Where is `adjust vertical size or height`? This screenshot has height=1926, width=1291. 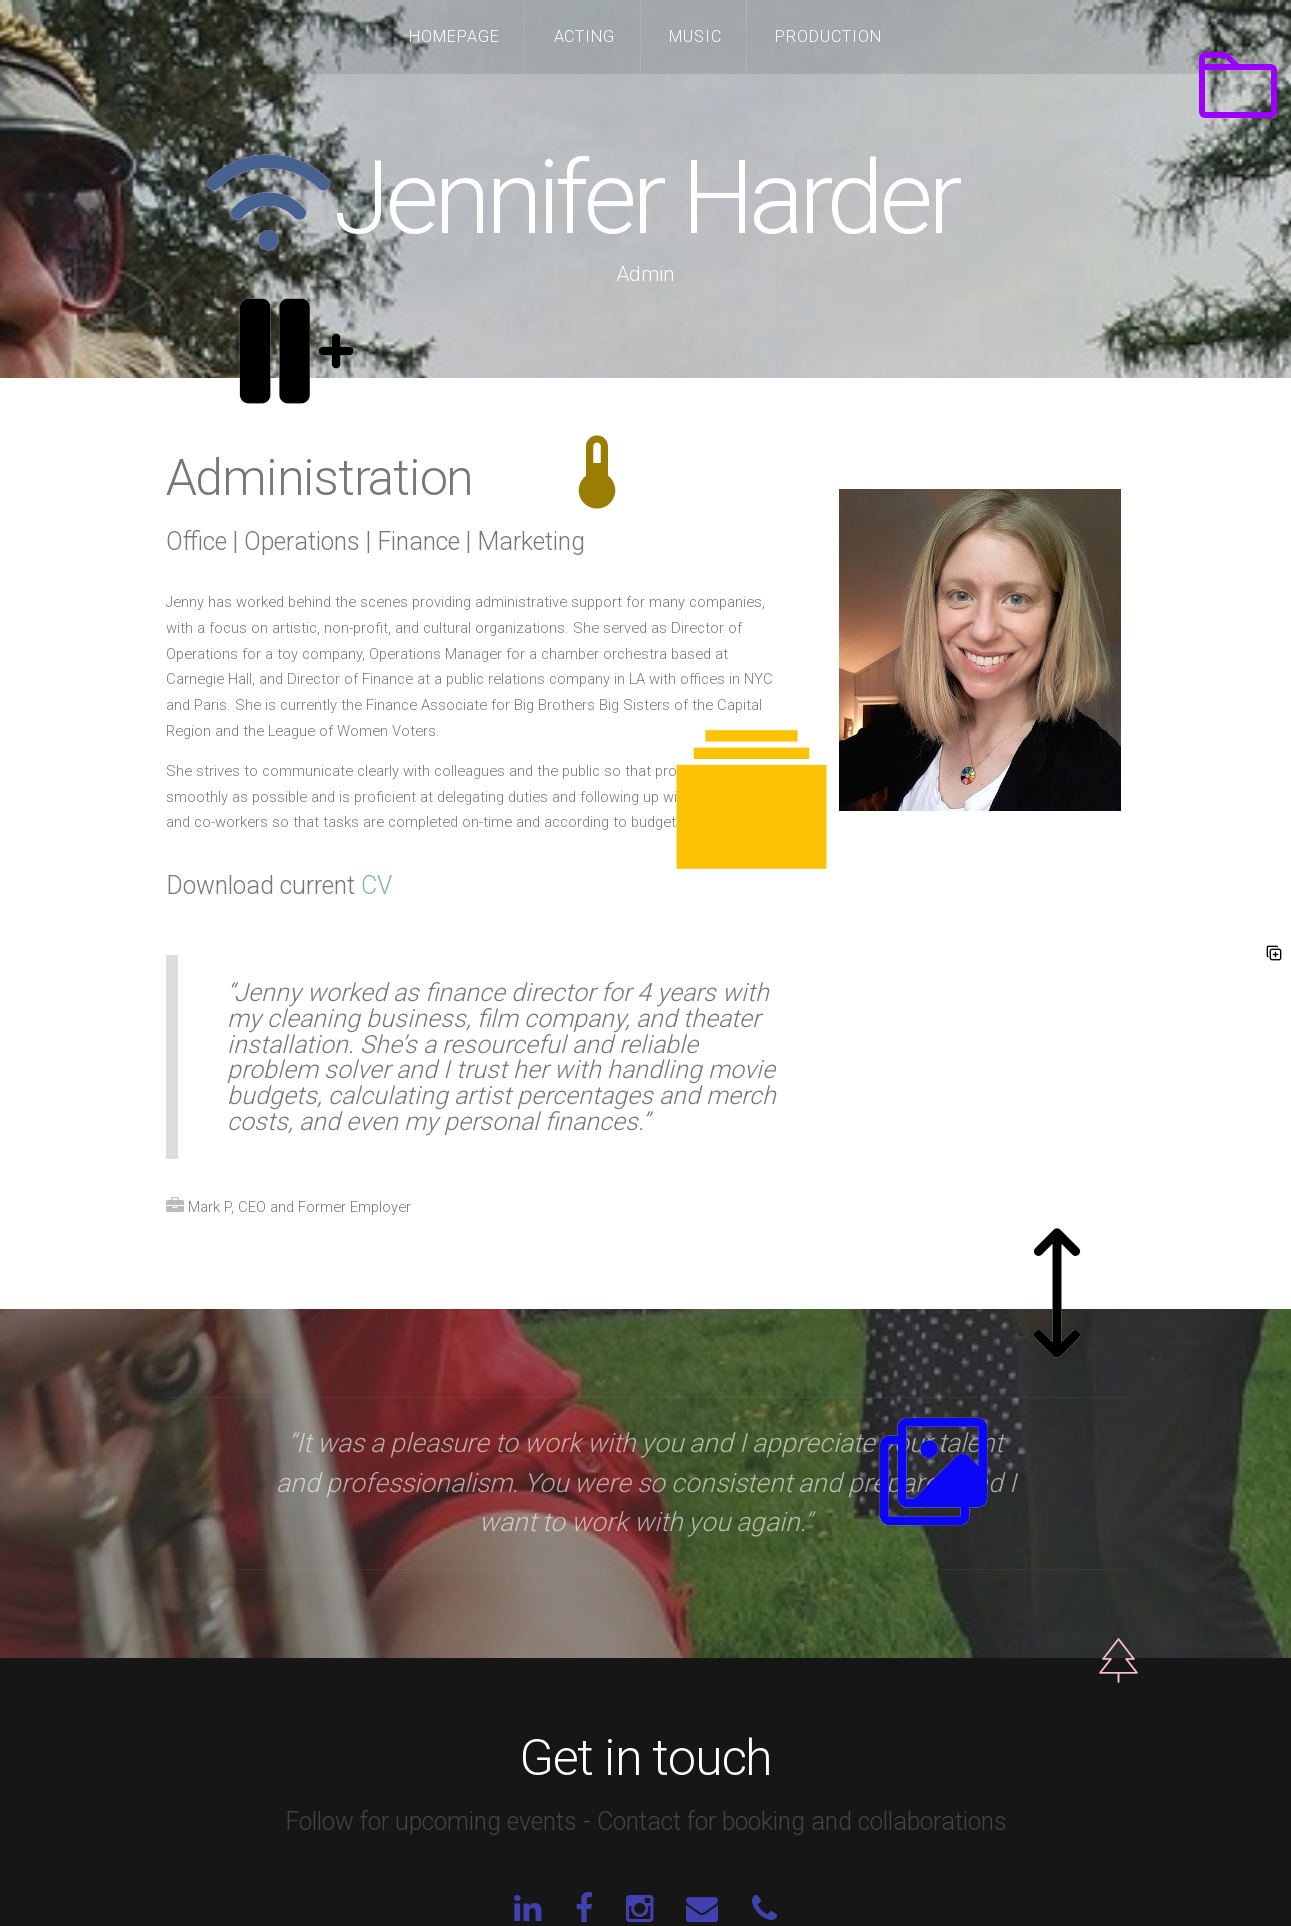
adjust vertical size or height is located at coordinates (1057, 1293).